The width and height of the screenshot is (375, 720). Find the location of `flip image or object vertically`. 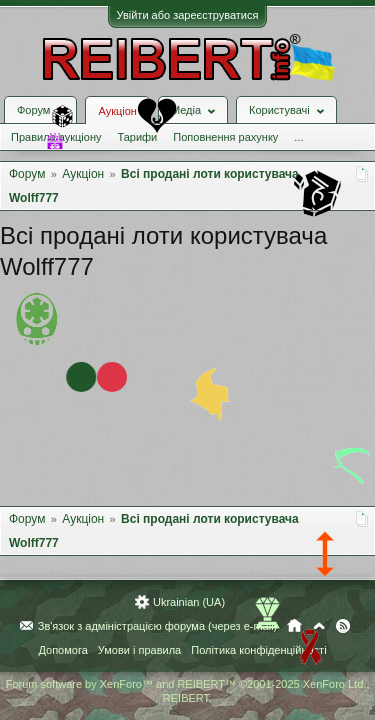

flip image or object vertically is located at coordinates (325, 554).